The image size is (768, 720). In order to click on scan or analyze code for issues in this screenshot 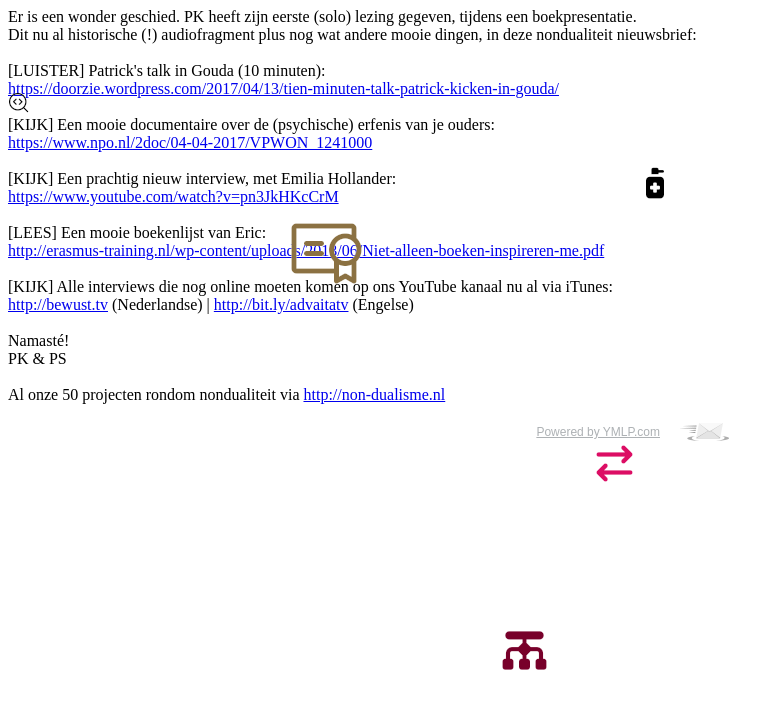, I will do `click(19, 103)`.